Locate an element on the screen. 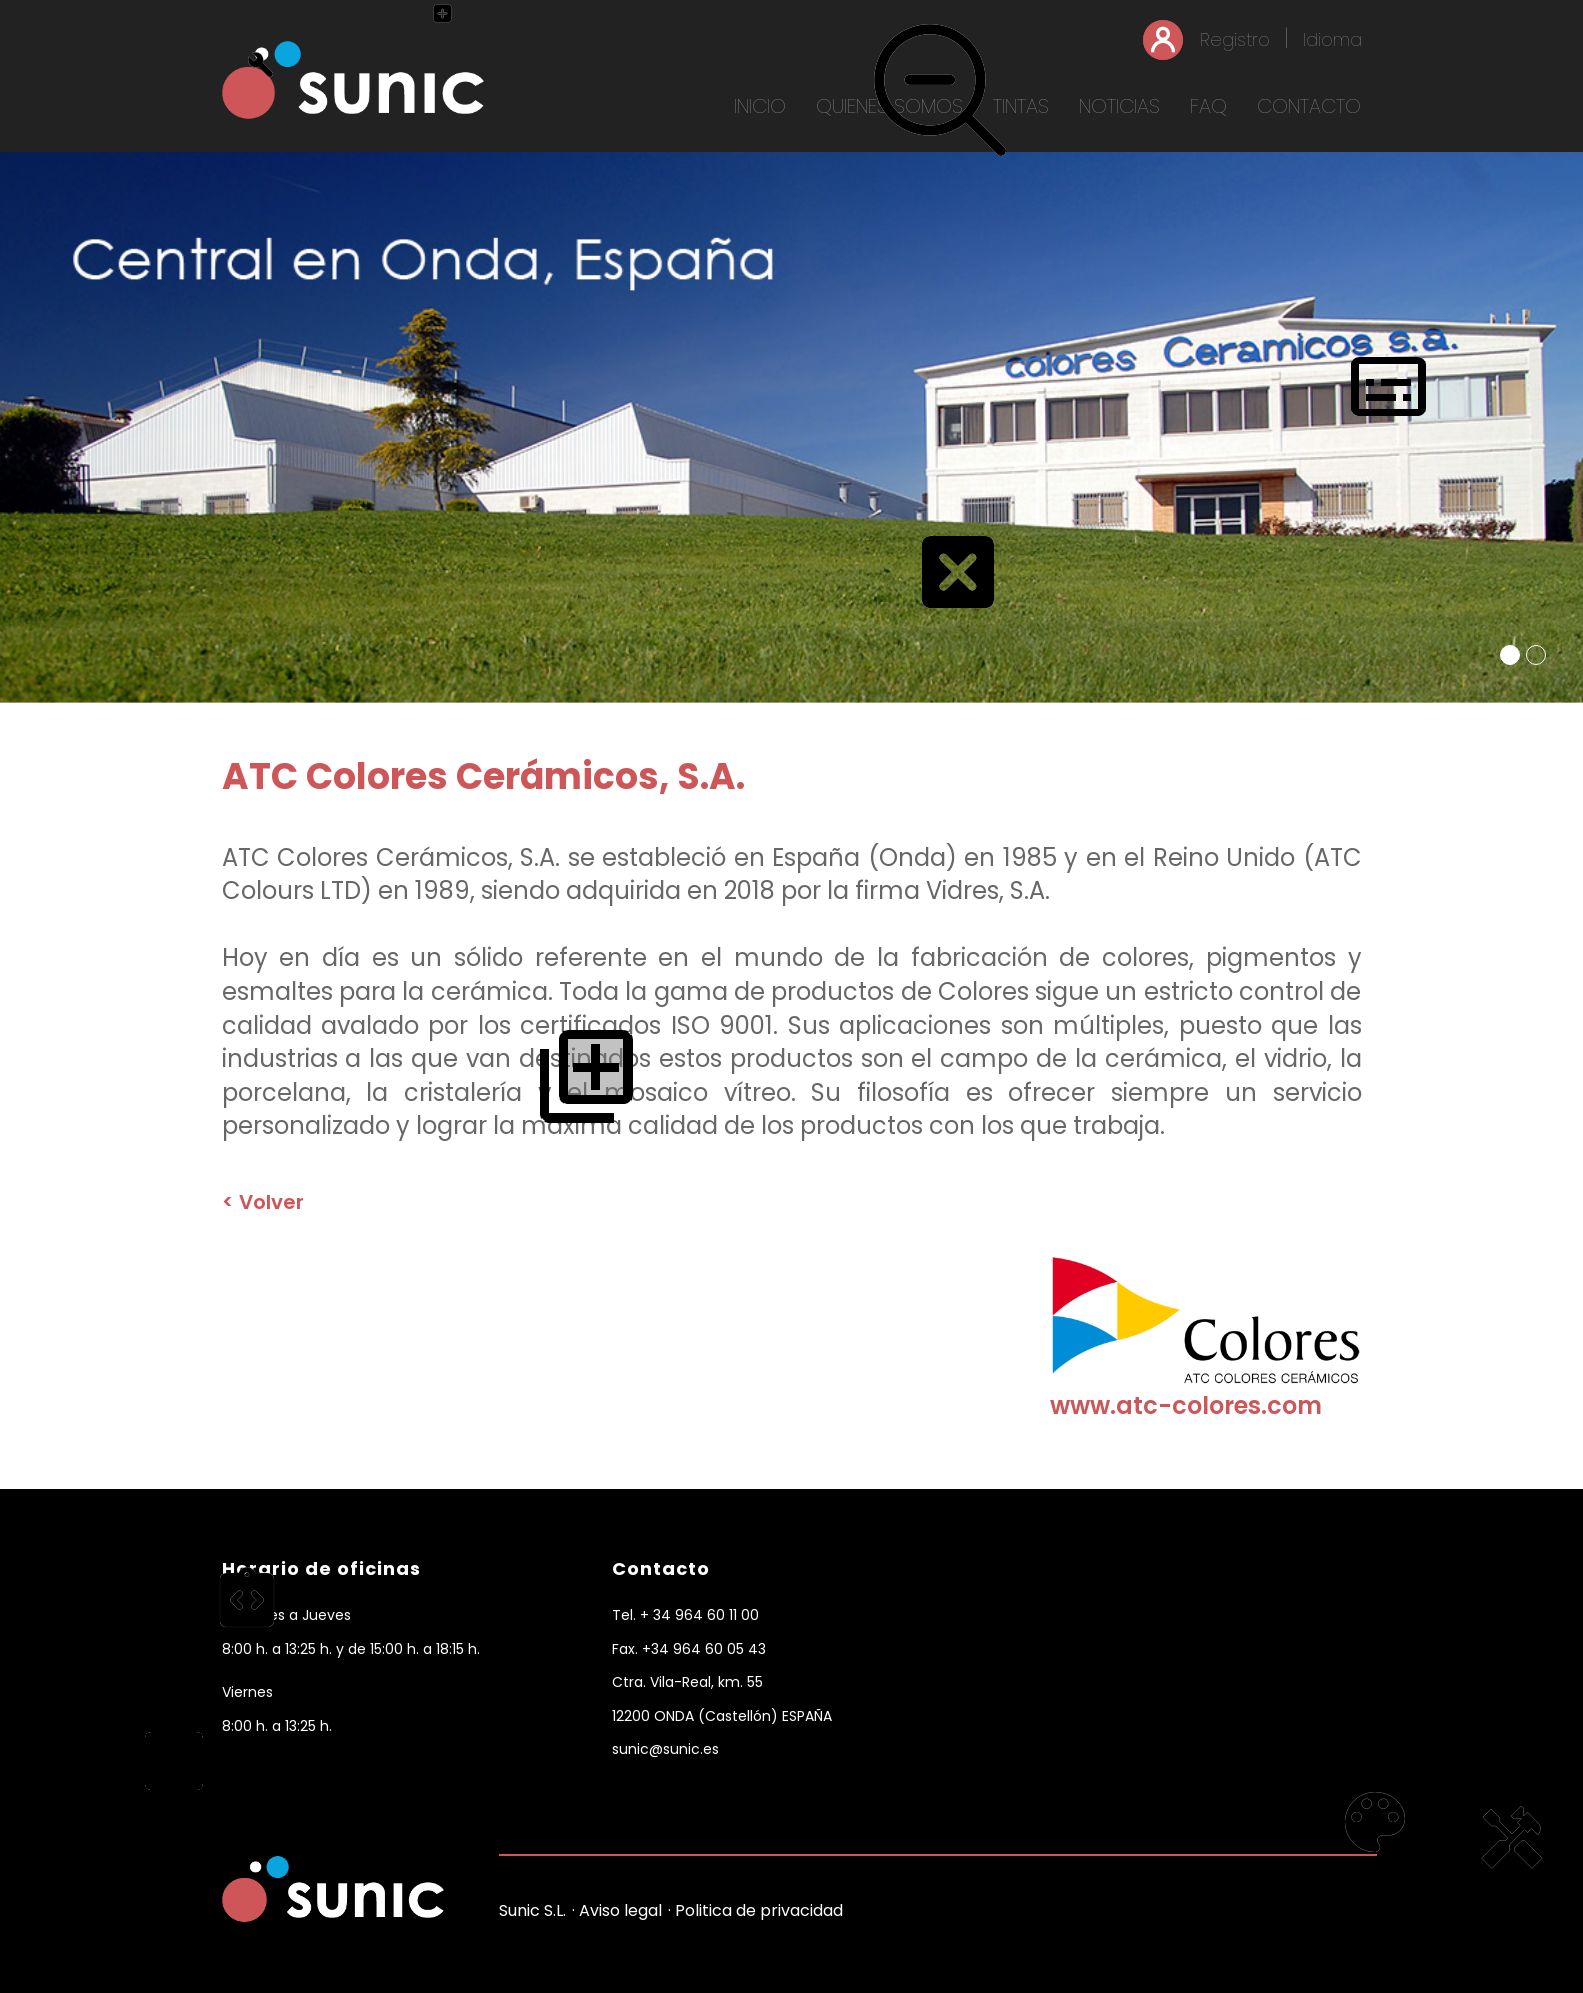 This screenshot has height=1993, width=1583. enable subtitles or closed captions is located at coordinates (1388, 386).